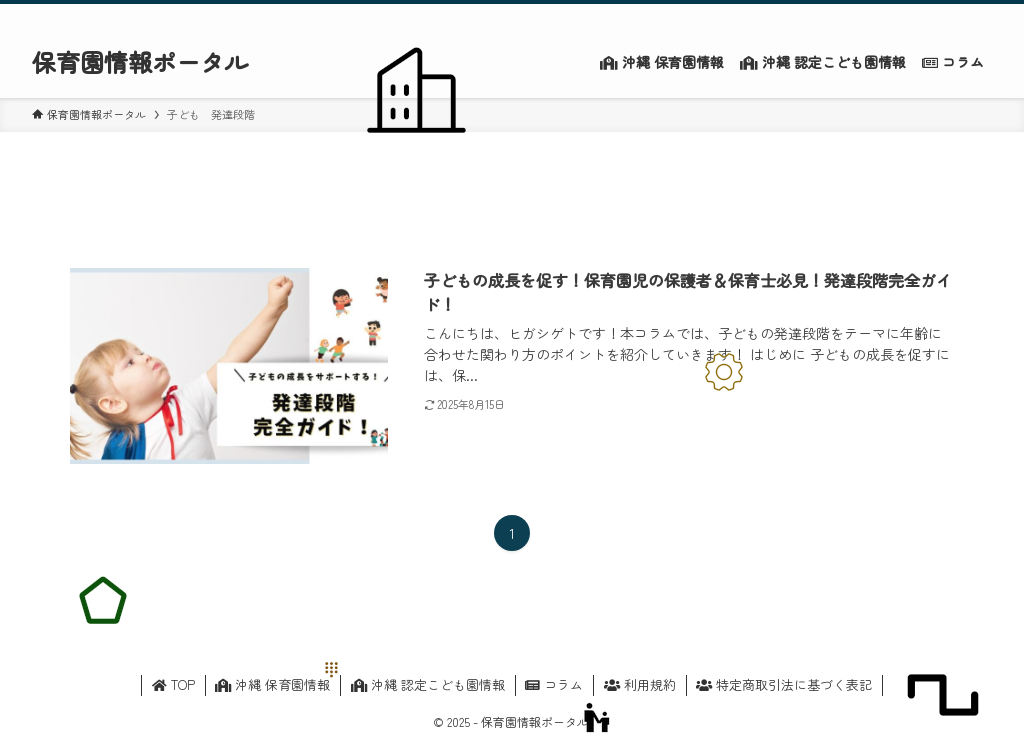 The image size is (1024, 747). I want to click on view nearby buildings or offices, so click(416, 93).